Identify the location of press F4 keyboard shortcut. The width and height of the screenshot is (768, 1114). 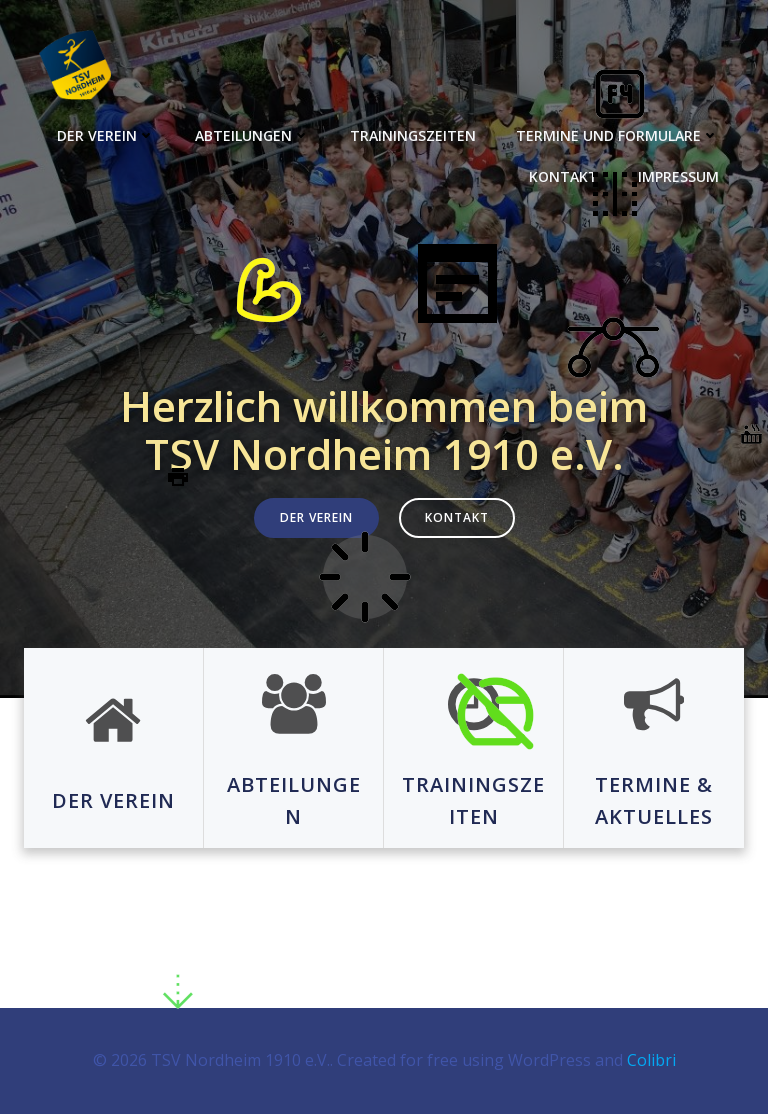
(620, 94).